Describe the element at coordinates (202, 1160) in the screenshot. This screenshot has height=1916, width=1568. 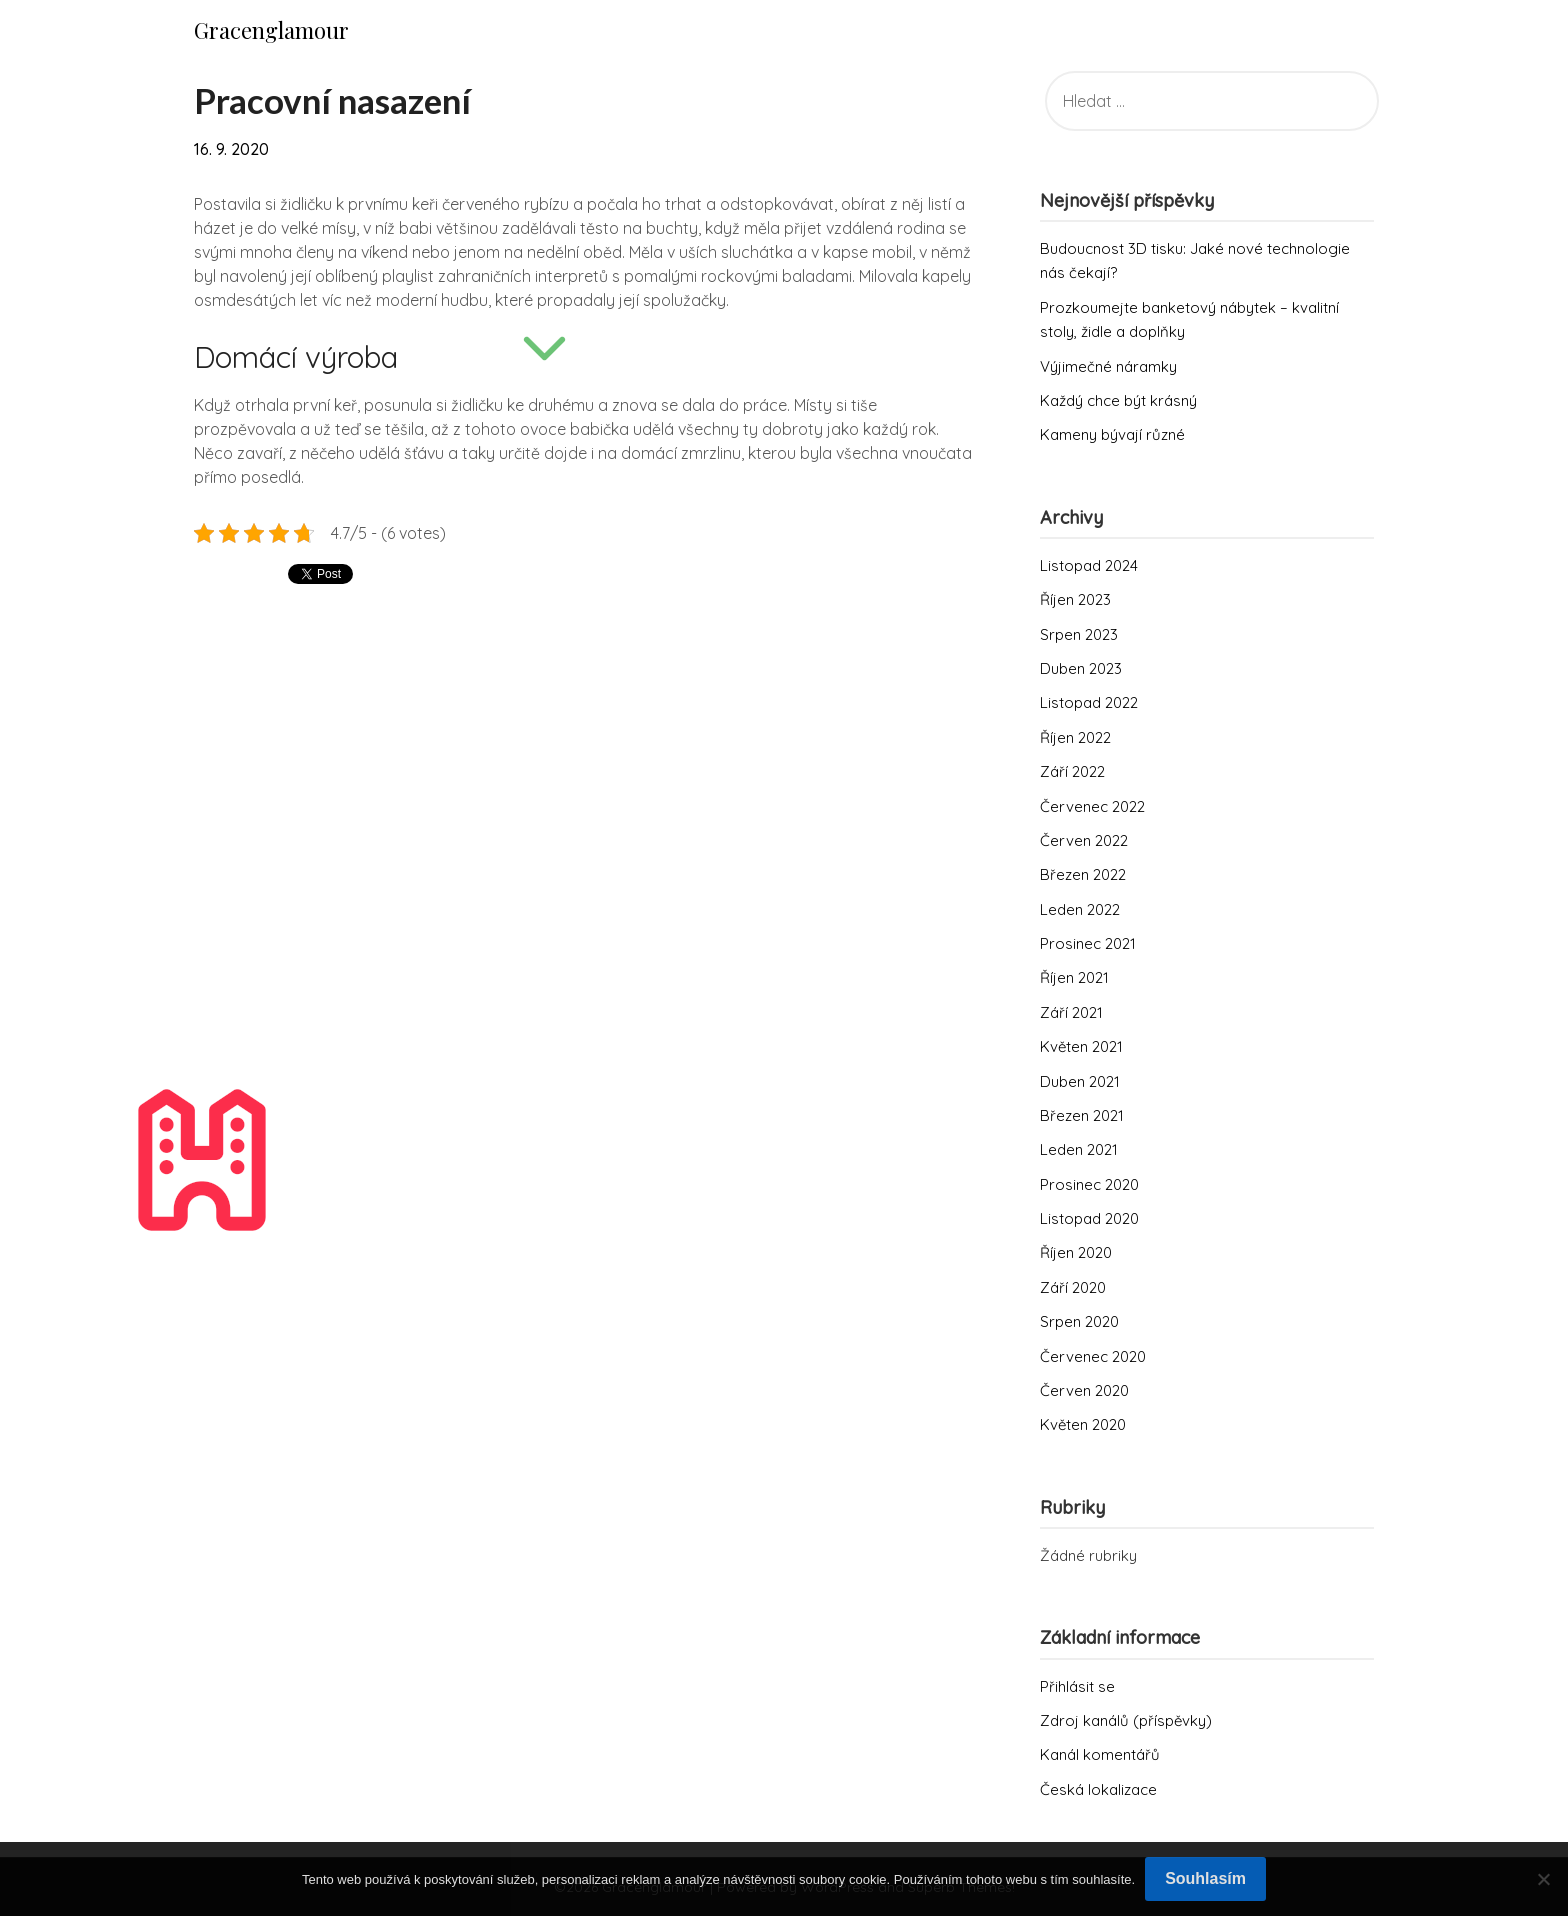
I see `access fortress or castle-related content` at that location.